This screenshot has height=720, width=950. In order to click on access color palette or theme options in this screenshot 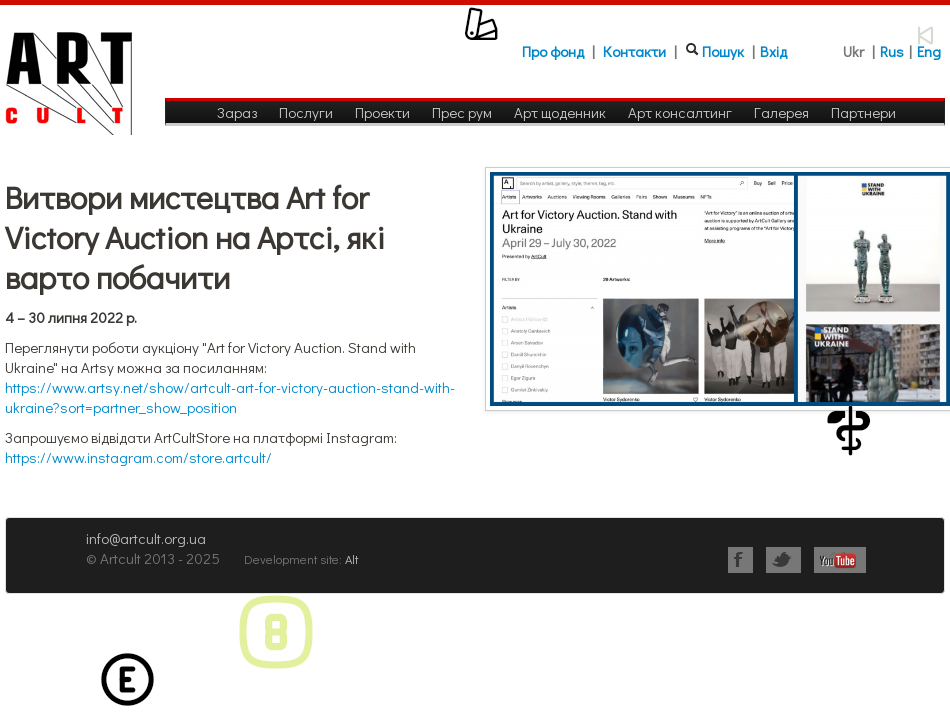, I will do `click(480, 25)`.